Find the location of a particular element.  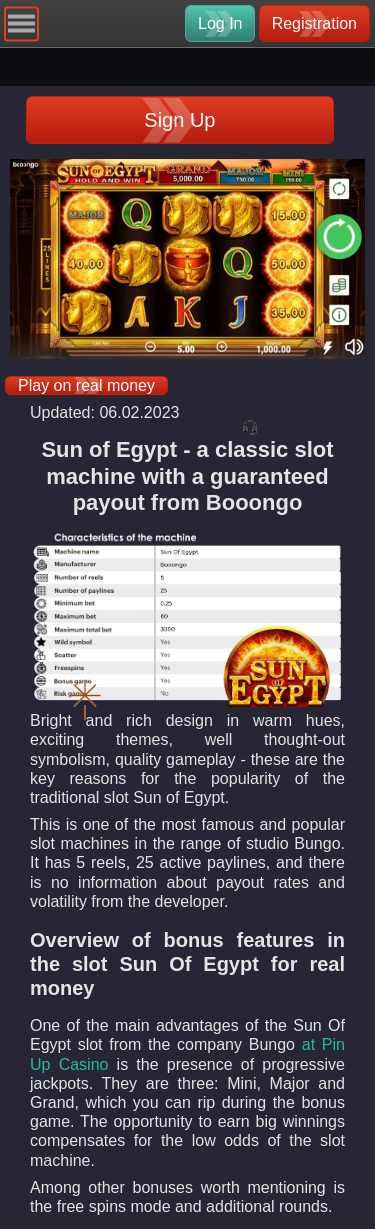

contact customer support is located at coordinates (250, 427).